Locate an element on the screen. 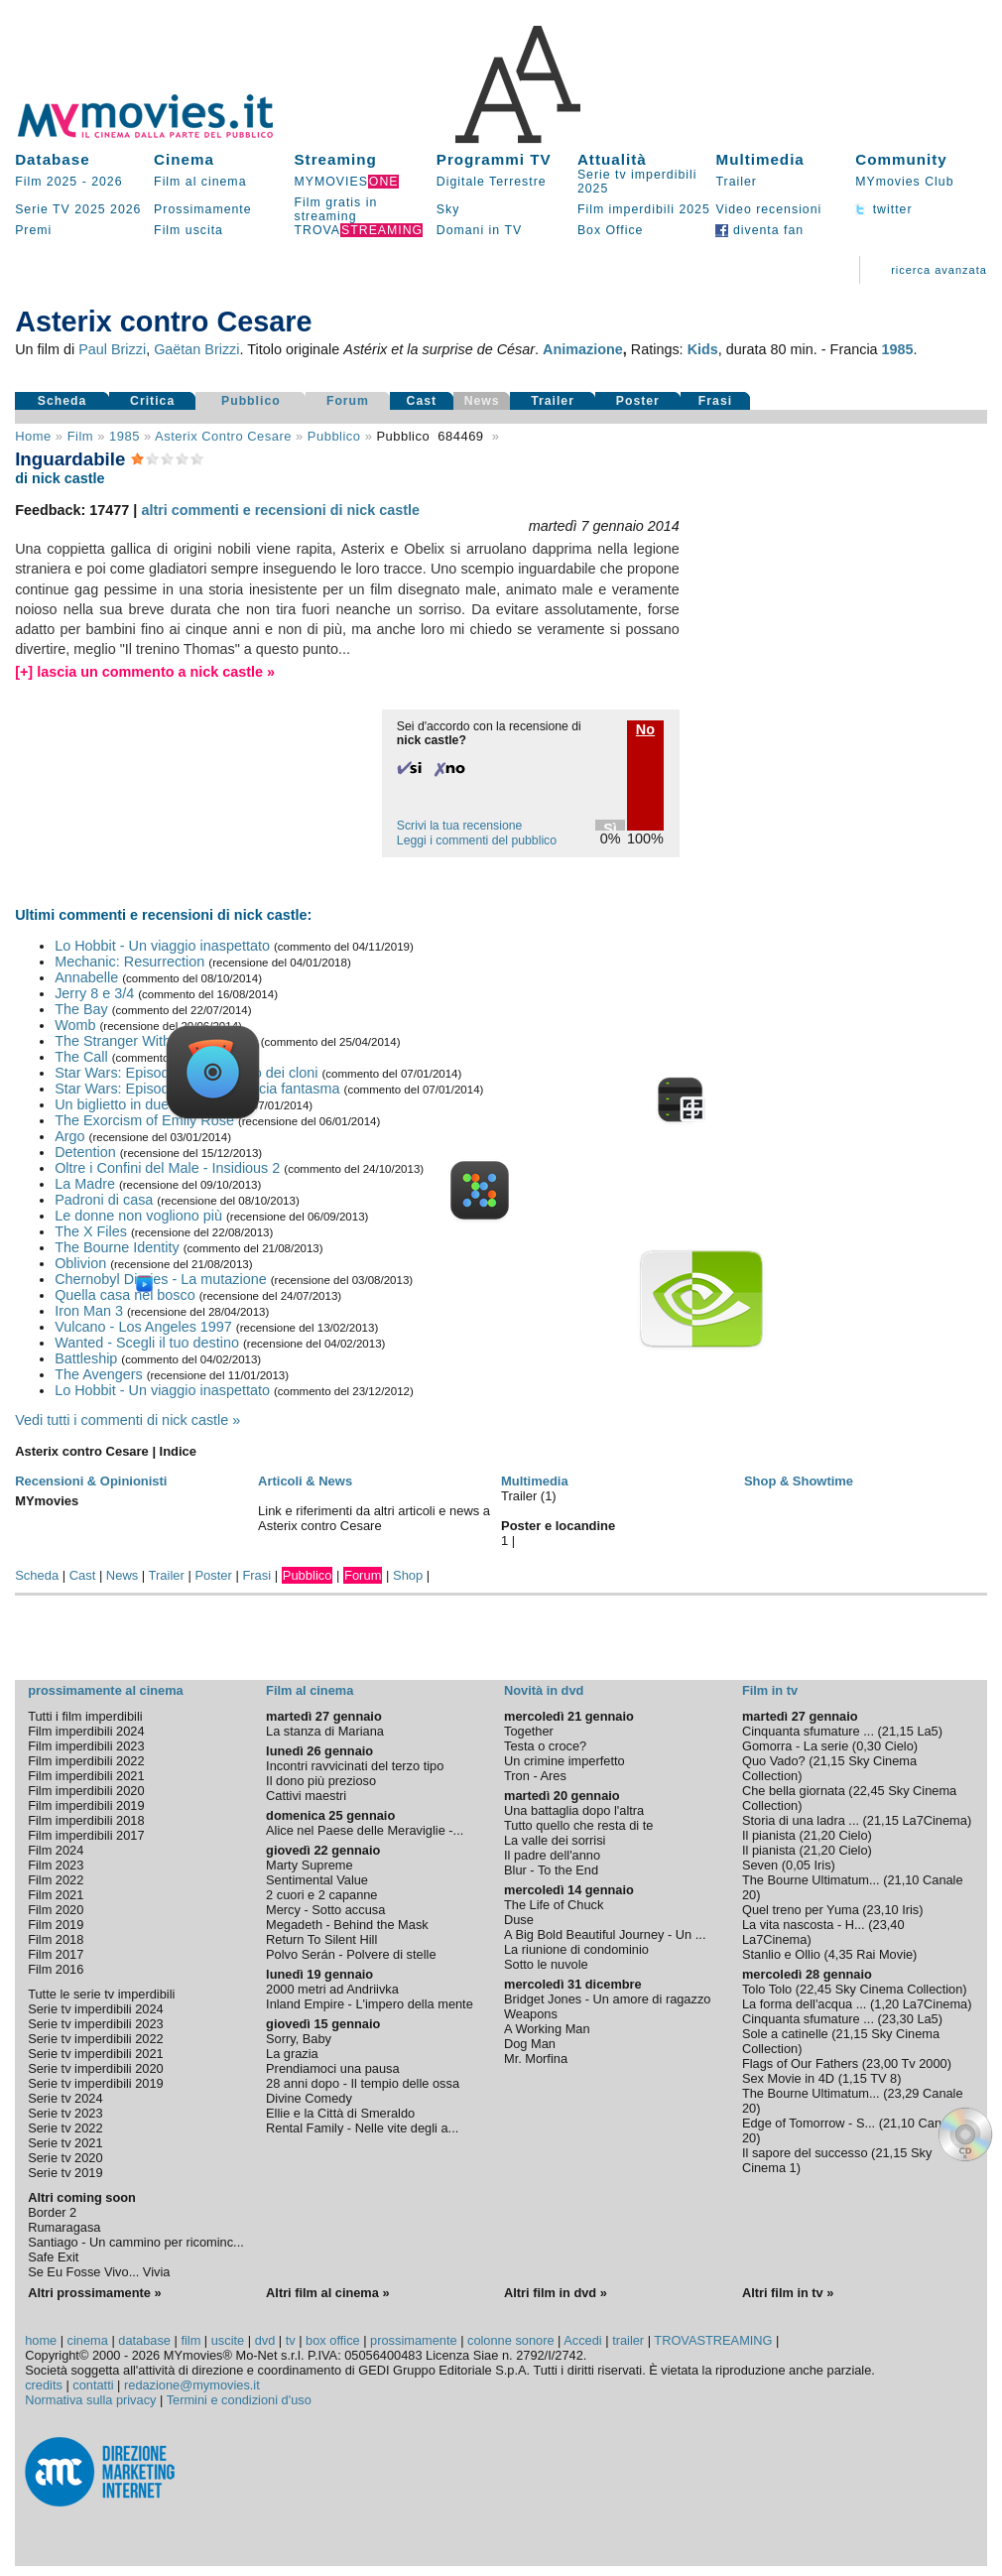  open nvidia graphics card settings is located at coordinates (701, 1299).